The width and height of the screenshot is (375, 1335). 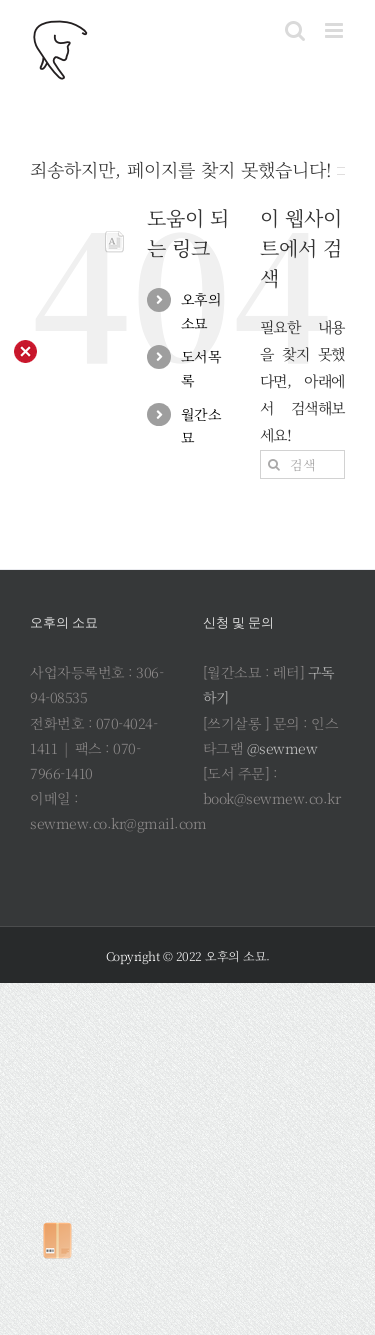 What do you see at coordinates (25, 351) in the screenshot?
I see `close the current dialog or modal window` at bounding box center [25, 351].